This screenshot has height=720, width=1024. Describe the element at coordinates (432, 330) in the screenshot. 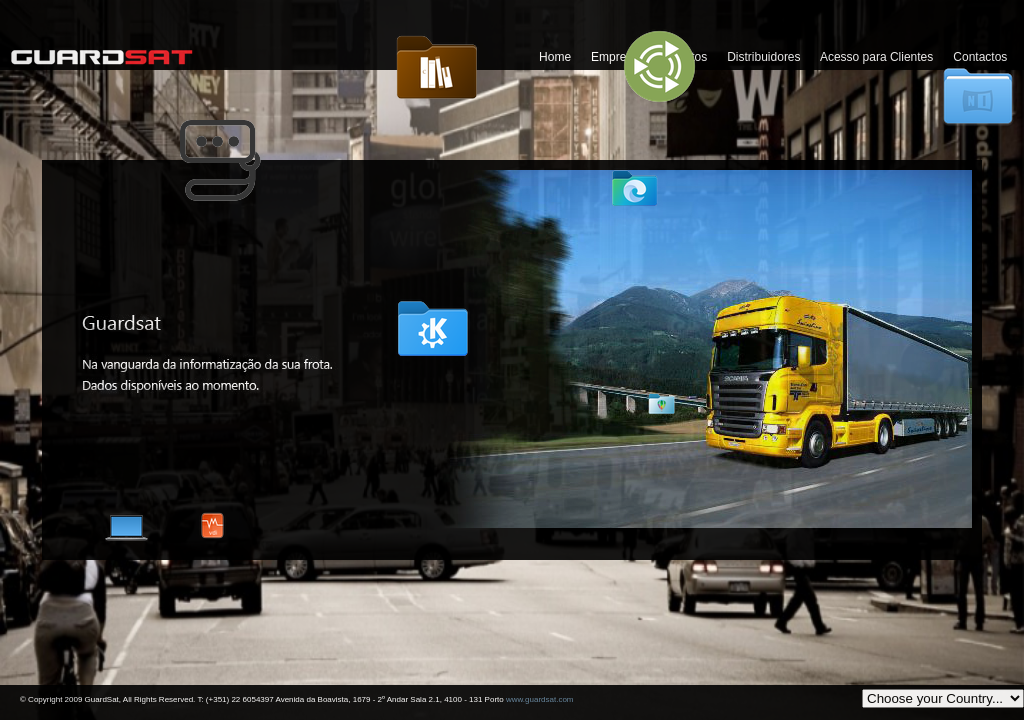

I see `open kde application files folder` at that location.